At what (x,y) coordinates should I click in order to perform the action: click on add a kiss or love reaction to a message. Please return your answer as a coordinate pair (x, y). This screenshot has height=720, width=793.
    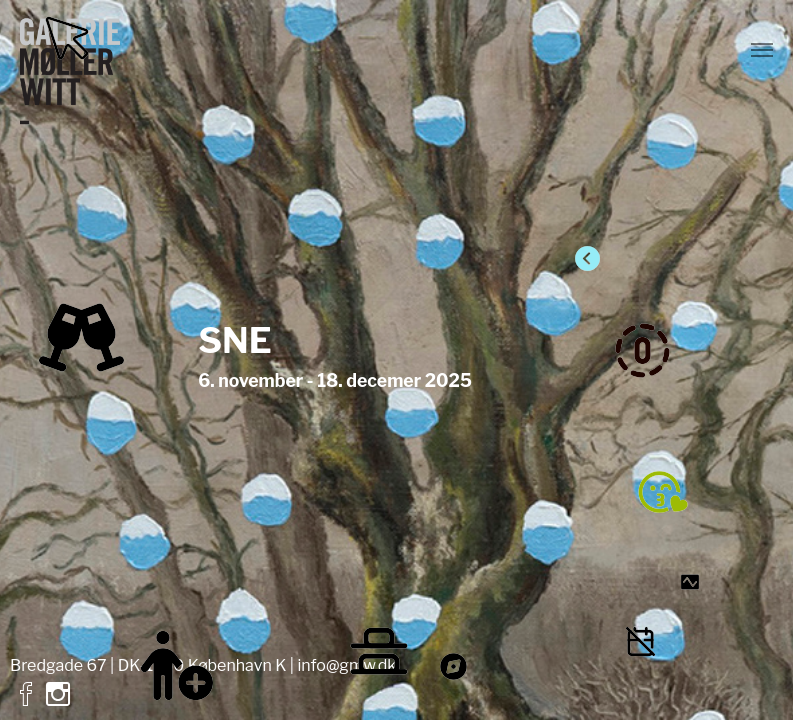
    Looking at the image, I should click on (662, 492).